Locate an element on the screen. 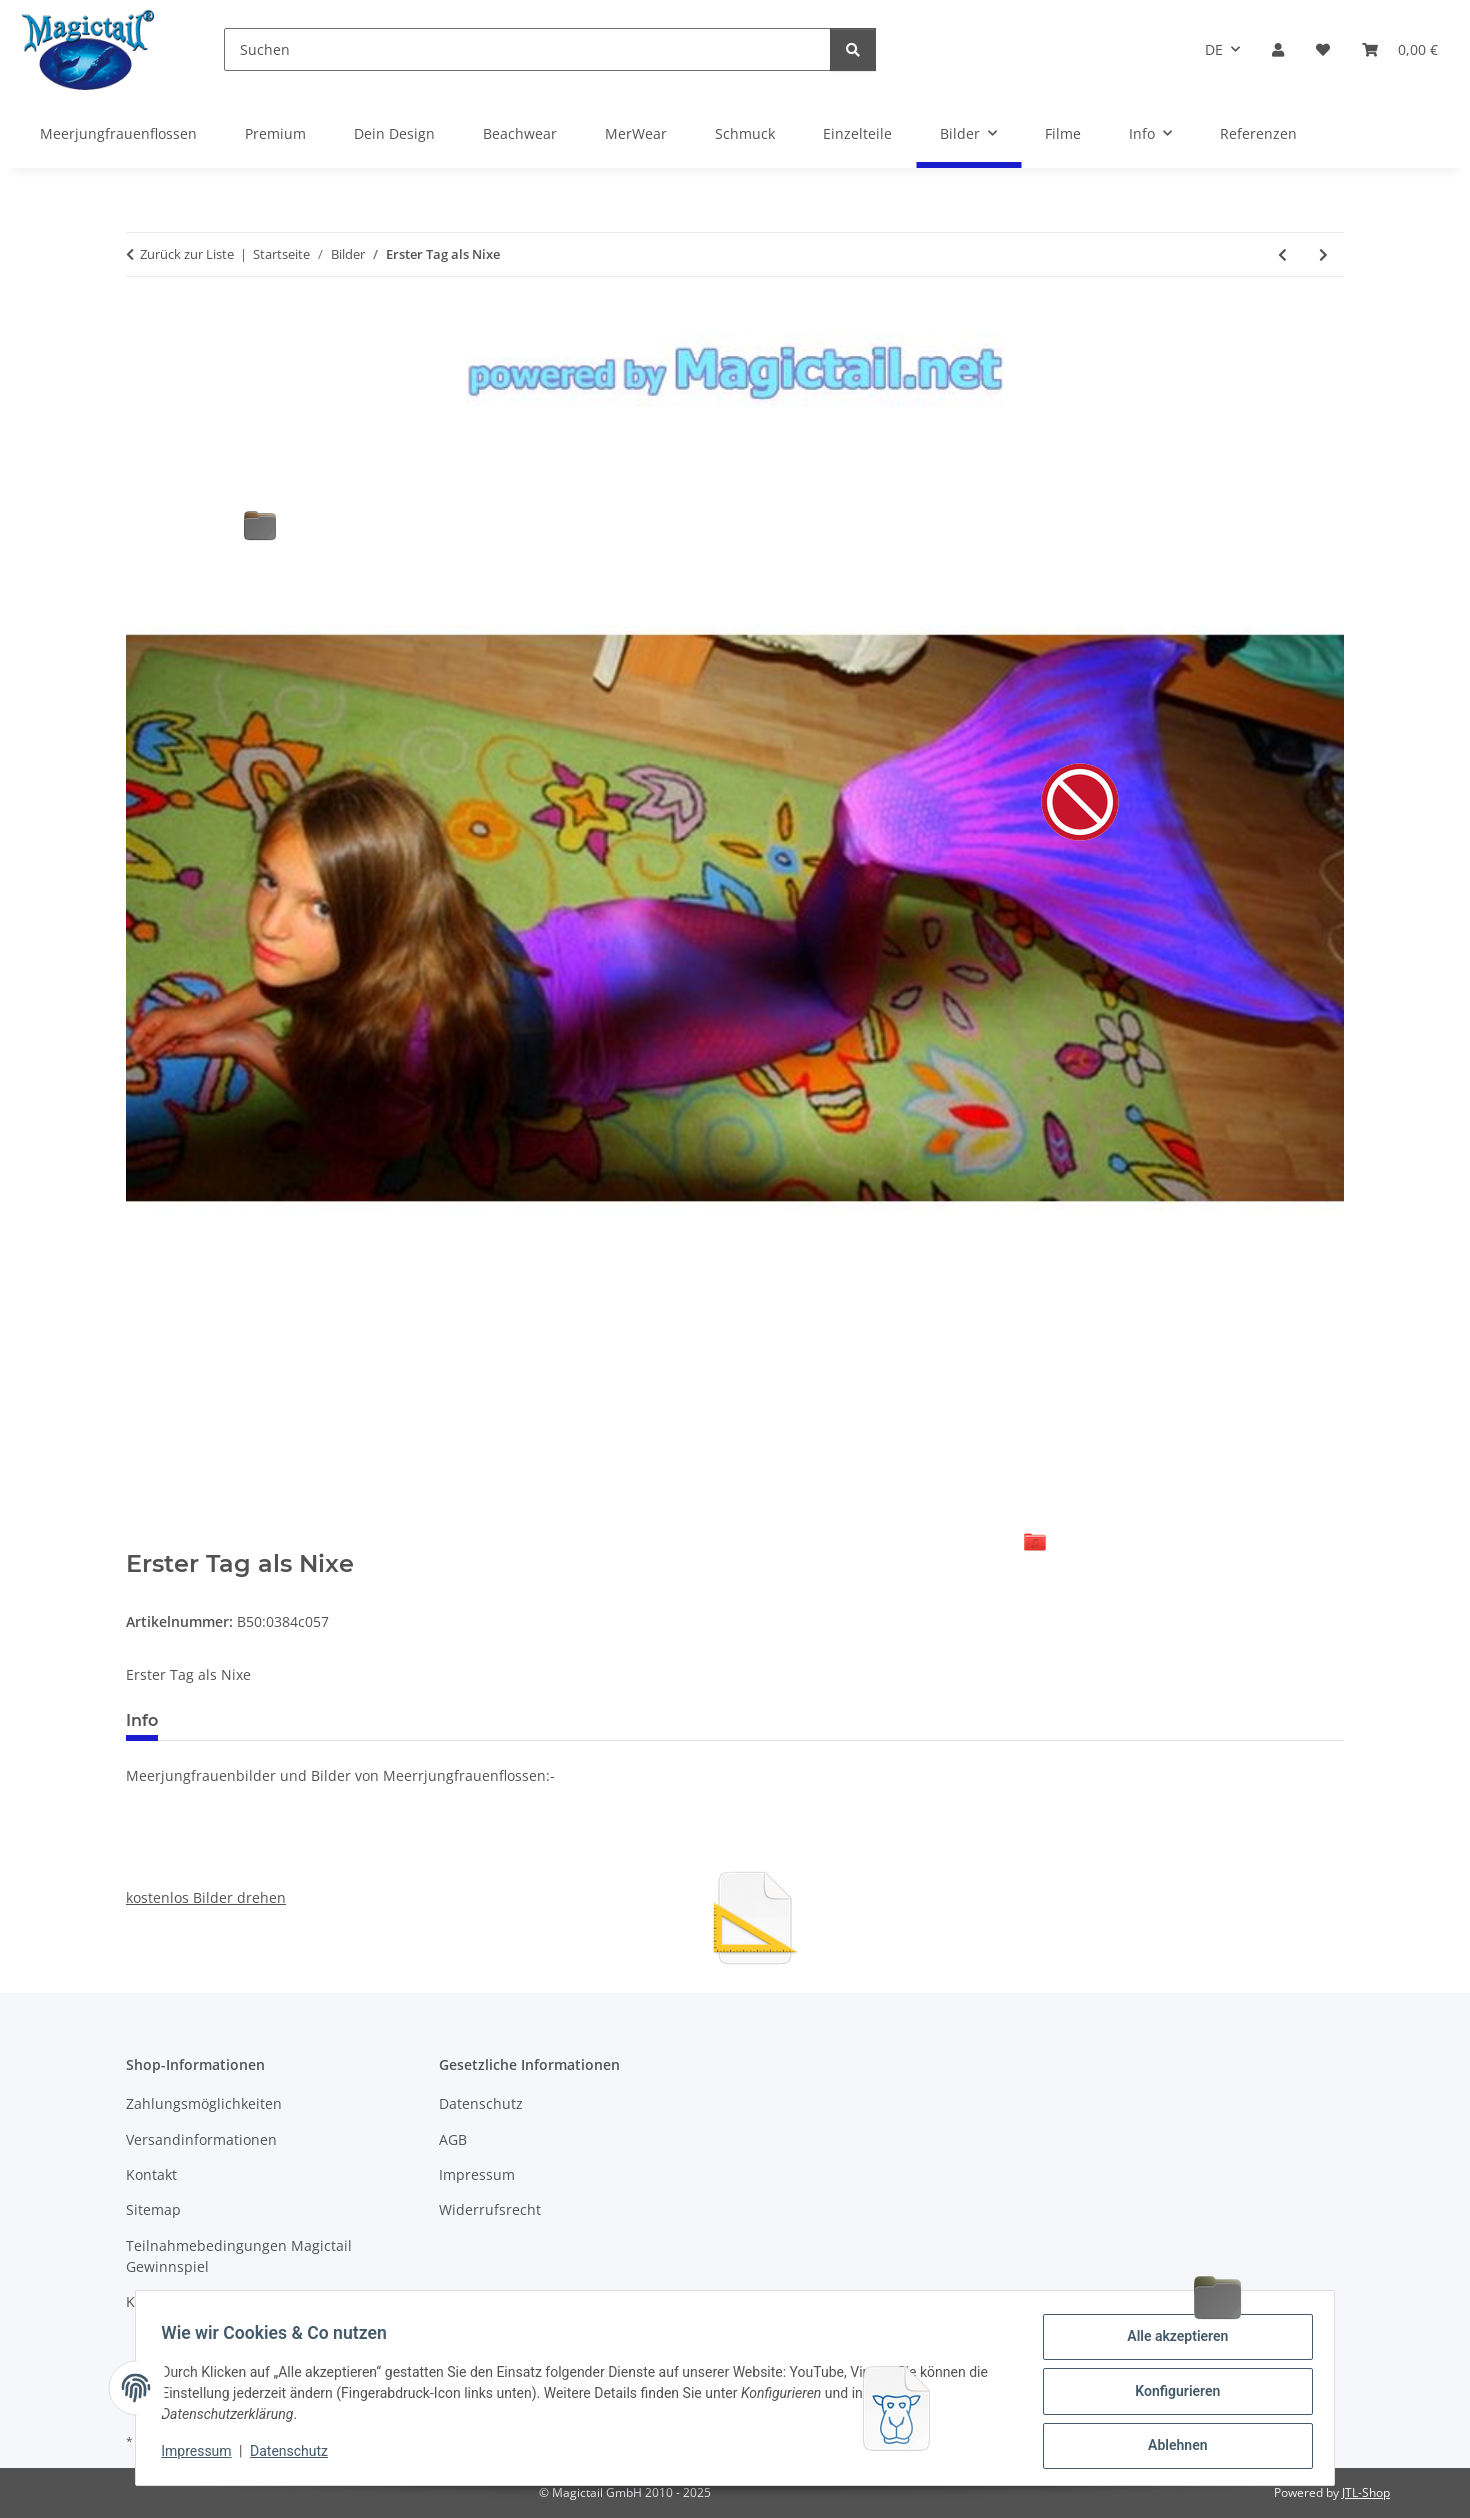  configure page layout and dimensions is located at coordinates (755, 1918).